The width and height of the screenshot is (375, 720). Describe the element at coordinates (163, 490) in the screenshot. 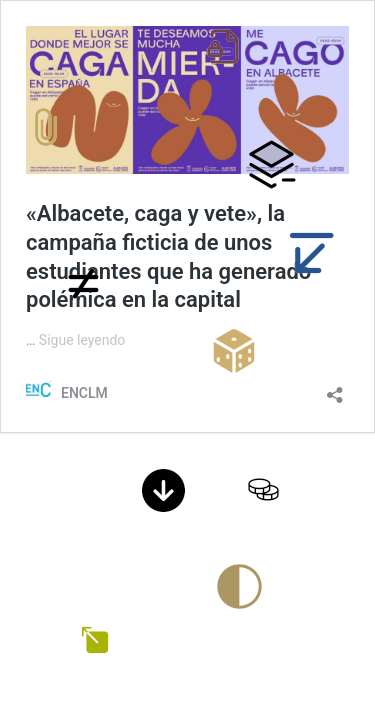

I see `download a file or content` at that location.